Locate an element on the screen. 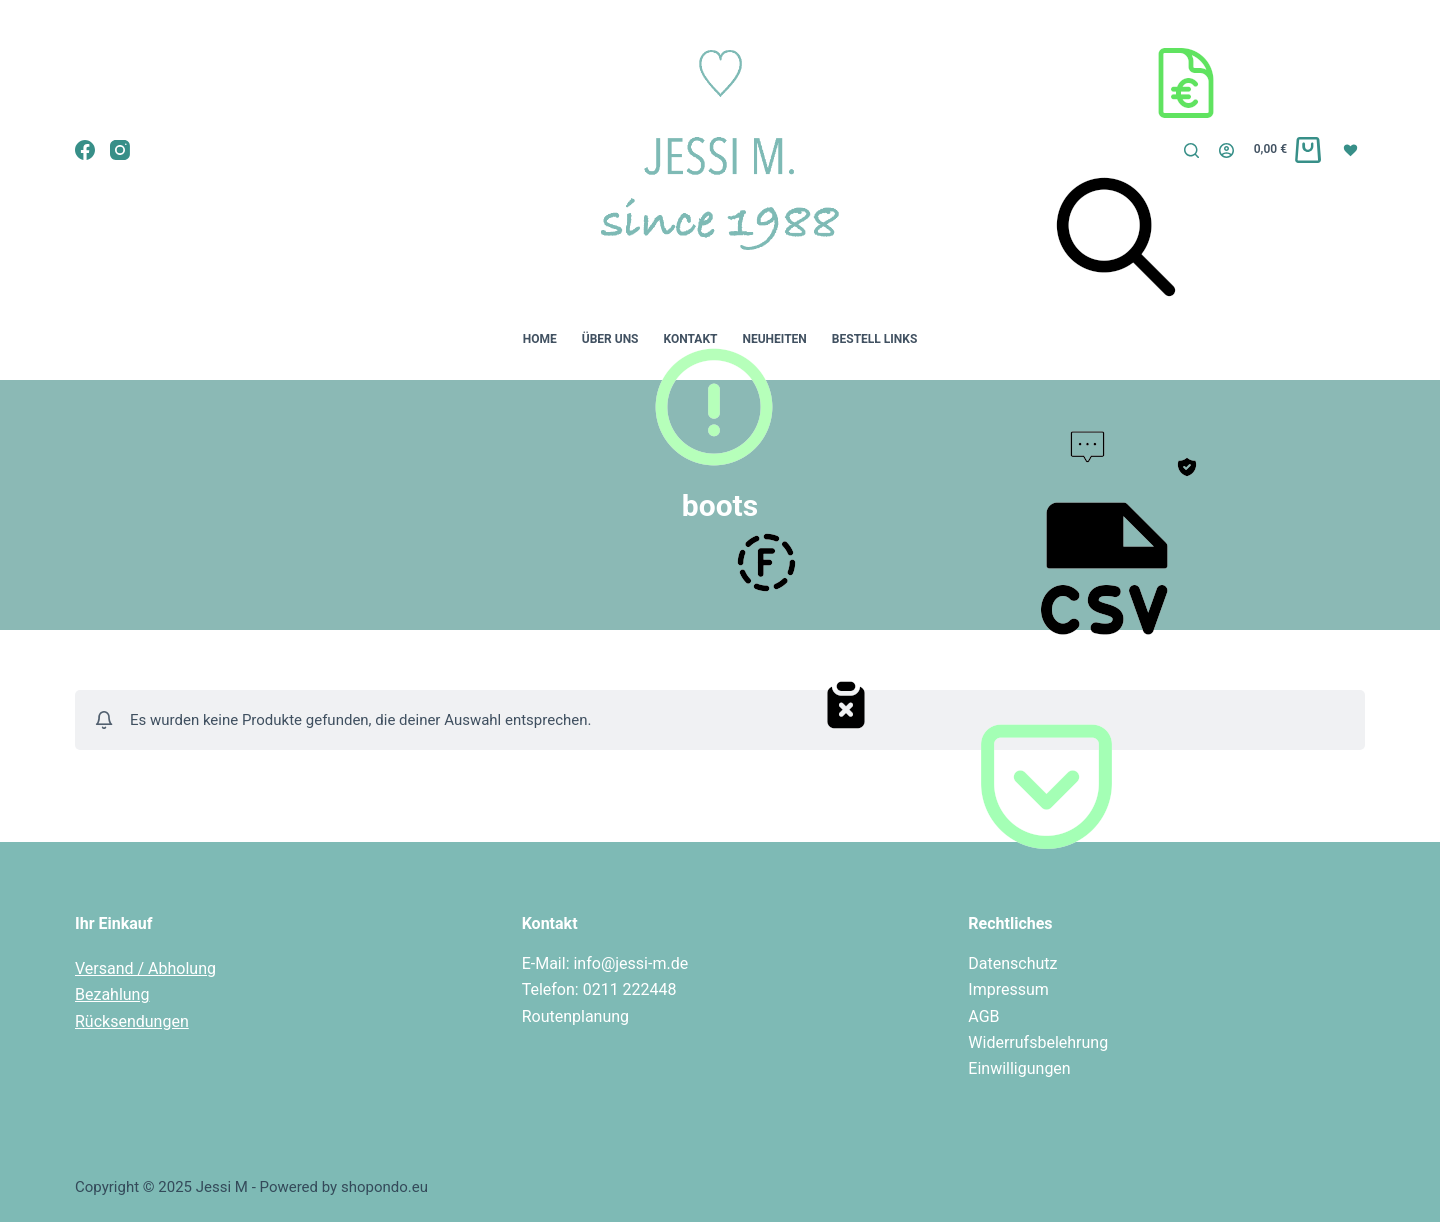 This screenshot has width=1440, height=1222. view euro invoice or financial document is located at coordinates (1186, 83).